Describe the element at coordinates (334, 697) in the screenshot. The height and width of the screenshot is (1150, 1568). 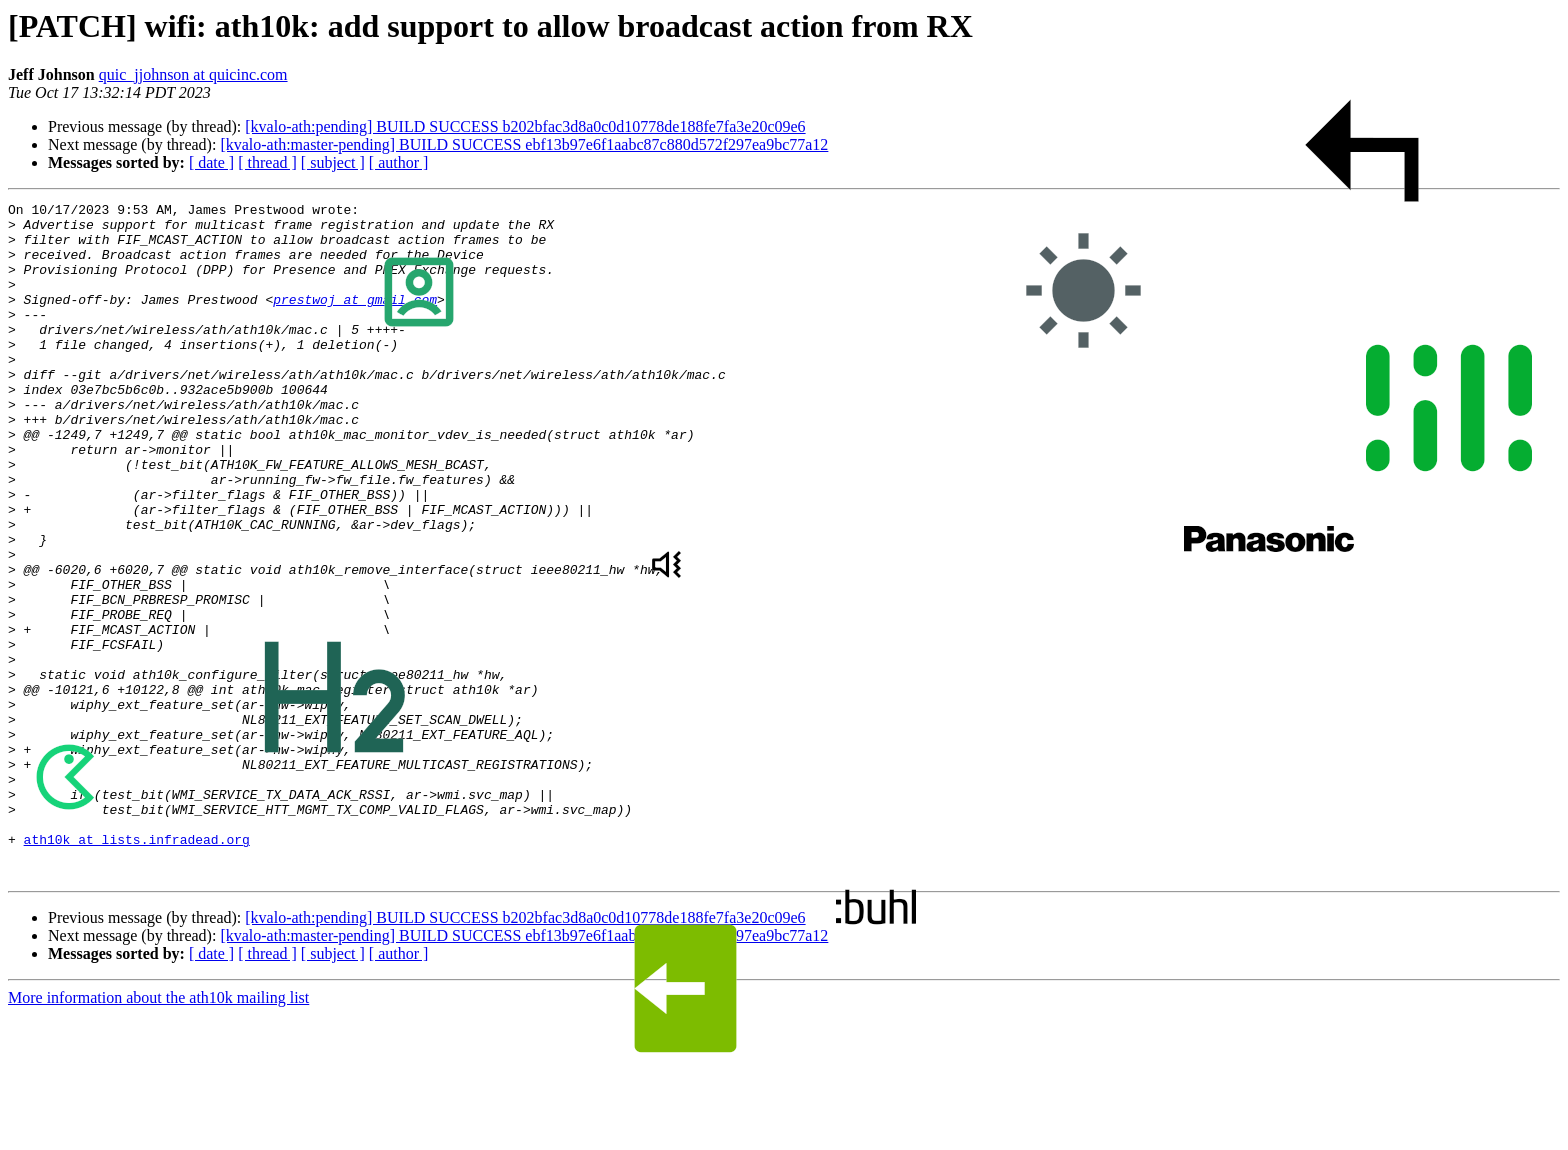
I see `format text as heading level 2` at that location.